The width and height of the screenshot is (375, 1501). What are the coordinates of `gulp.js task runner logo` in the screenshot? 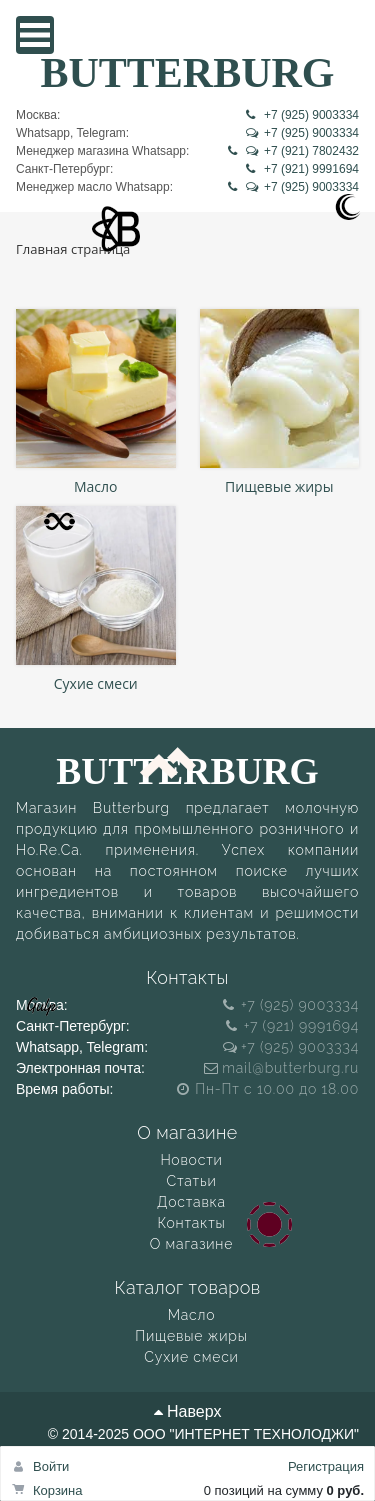 It's located at (42, 1006).